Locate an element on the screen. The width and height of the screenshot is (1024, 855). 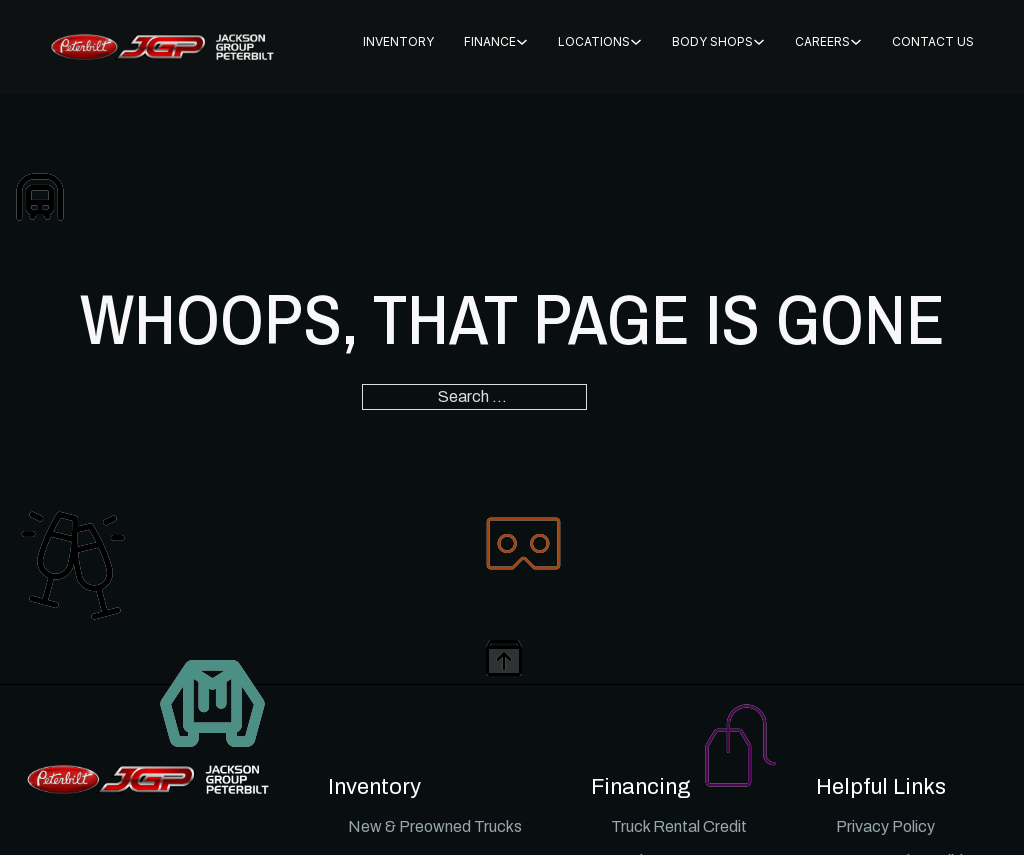
view subway or metro transit options is located at coordinates (40, 199).